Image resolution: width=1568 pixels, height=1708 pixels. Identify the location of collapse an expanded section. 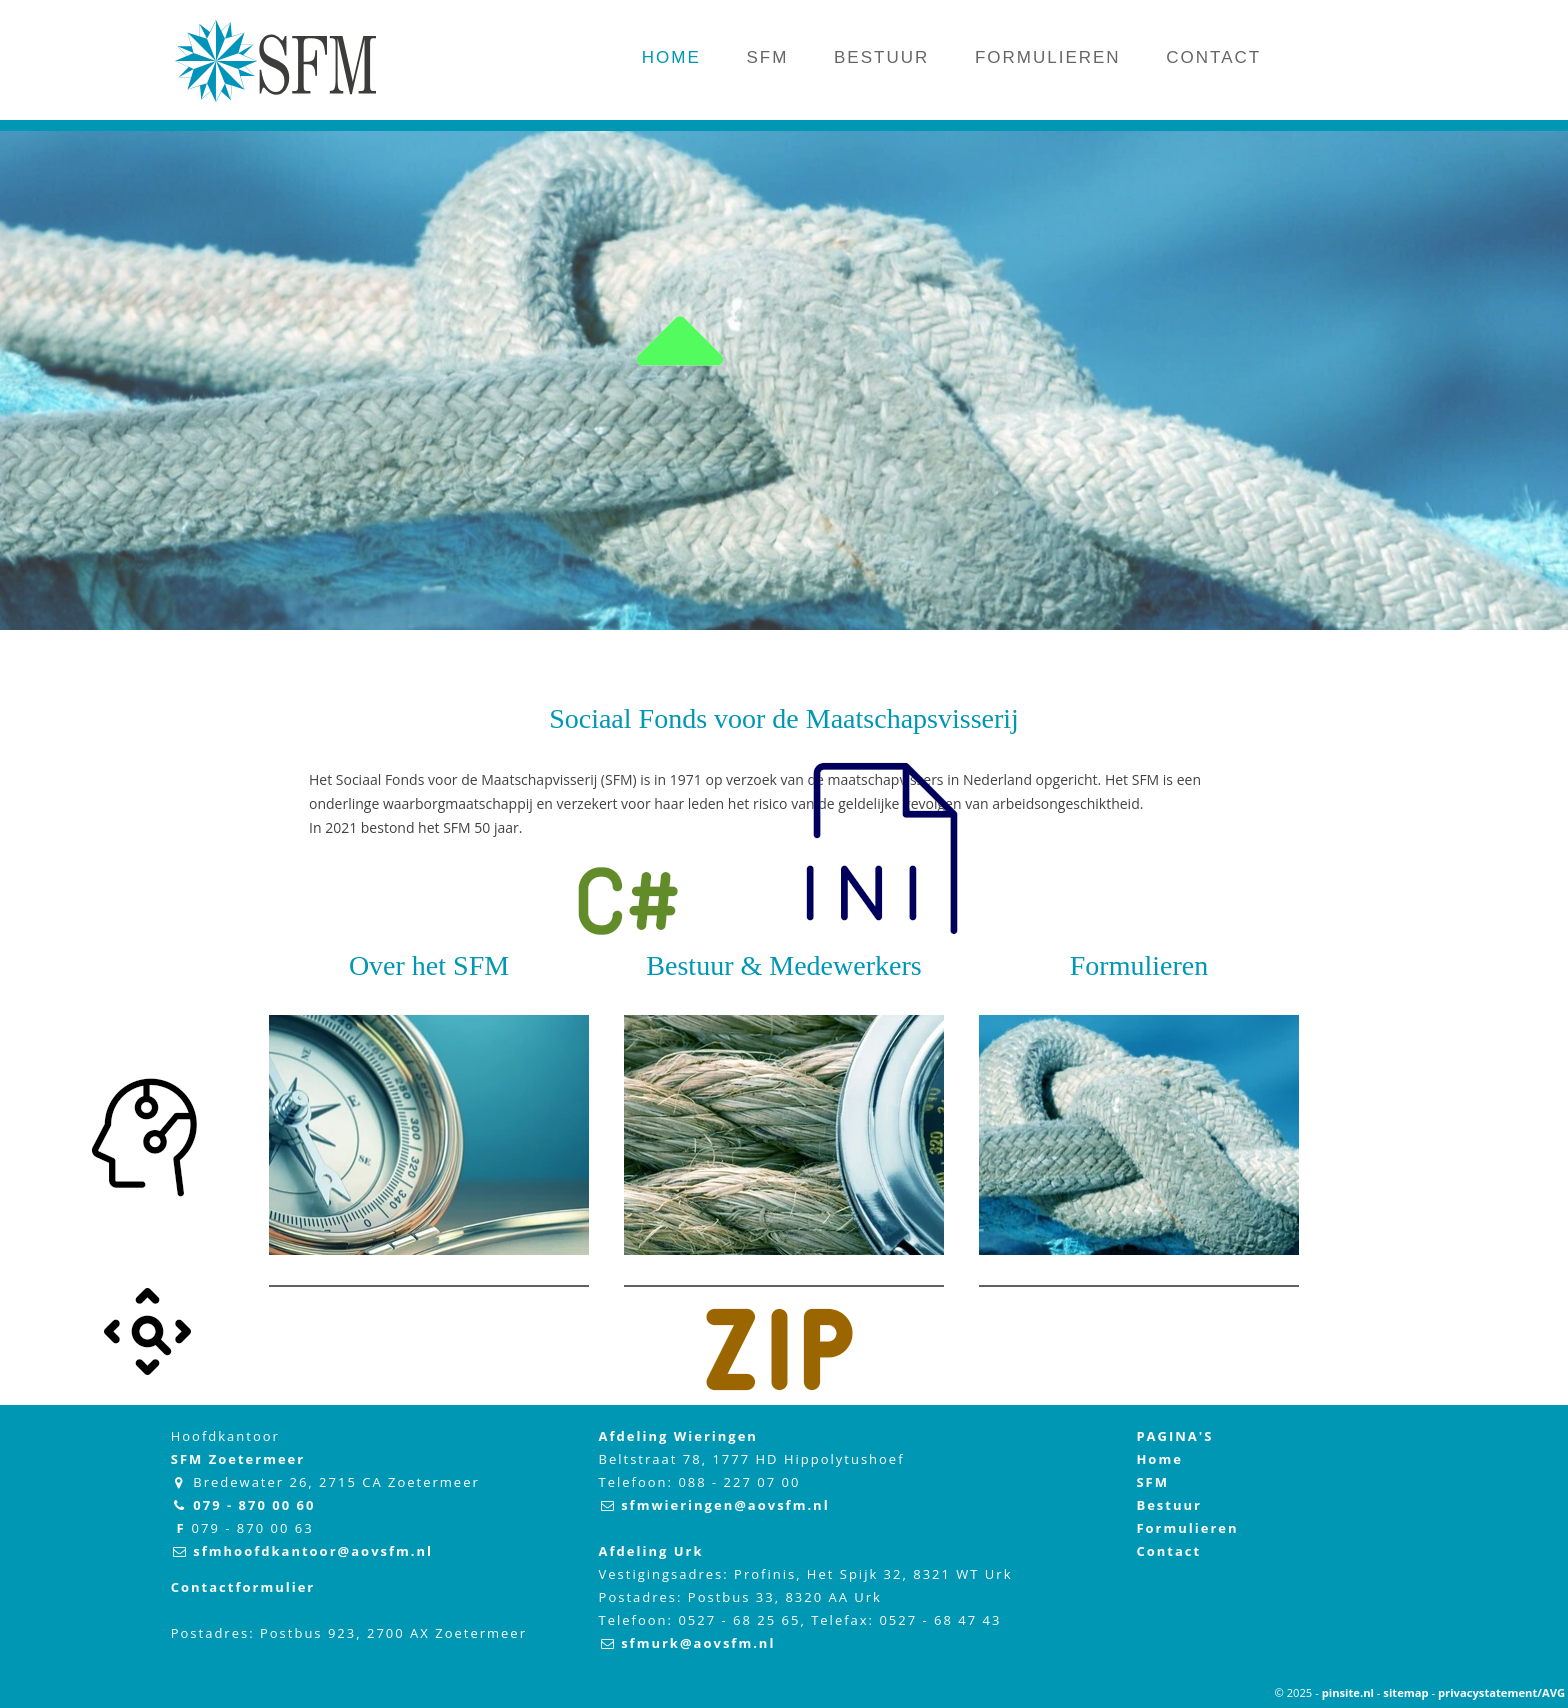
(680, 347).